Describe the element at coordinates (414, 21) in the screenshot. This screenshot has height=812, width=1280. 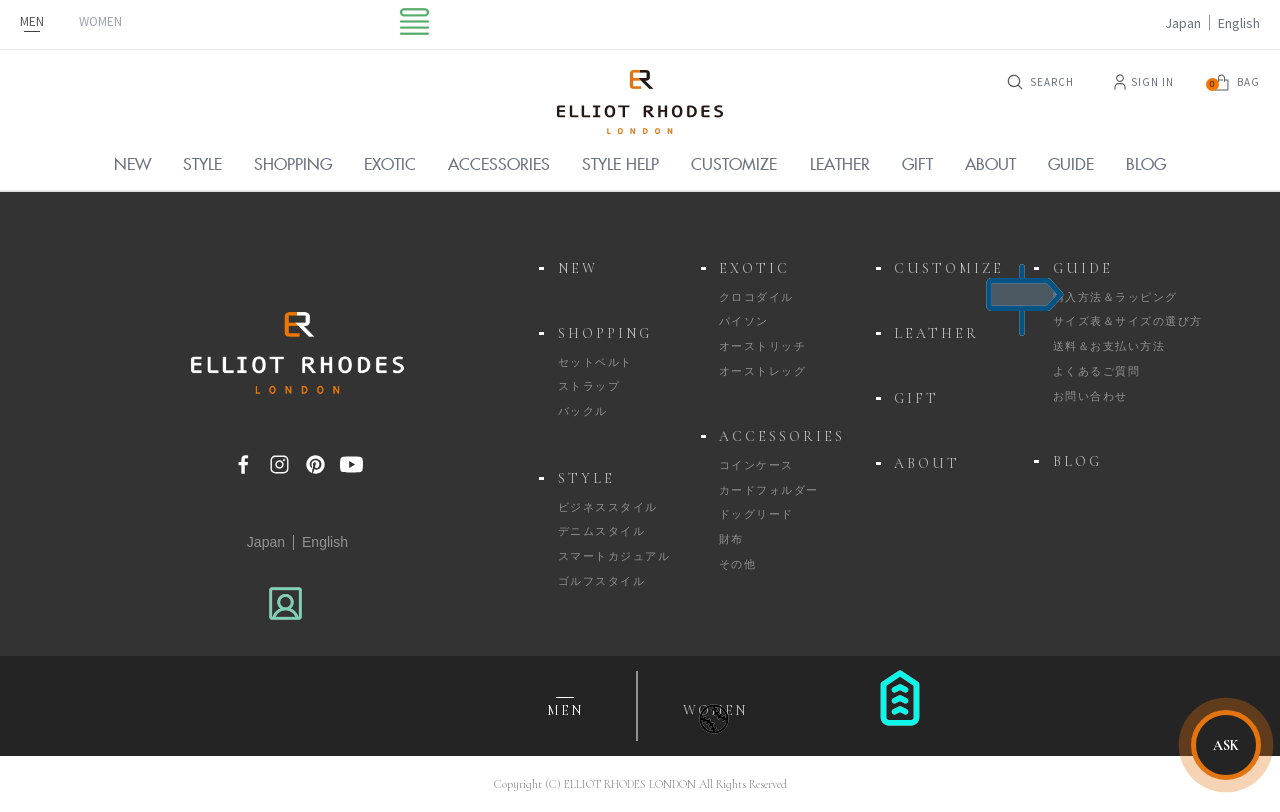
I see `view a playlist or media queue` at that location.